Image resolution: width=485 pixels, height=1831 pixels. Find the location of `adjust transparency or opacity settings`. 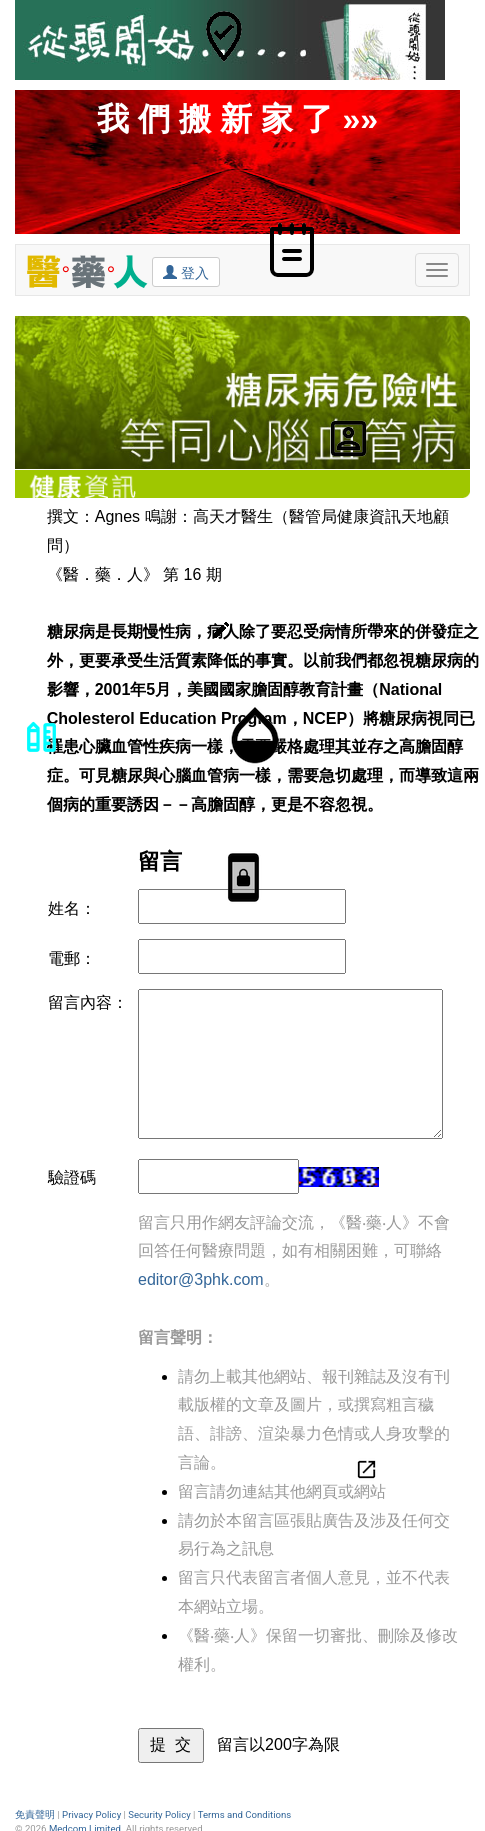

adjust transparency or opacity settings is located at coordinates (255, 735).